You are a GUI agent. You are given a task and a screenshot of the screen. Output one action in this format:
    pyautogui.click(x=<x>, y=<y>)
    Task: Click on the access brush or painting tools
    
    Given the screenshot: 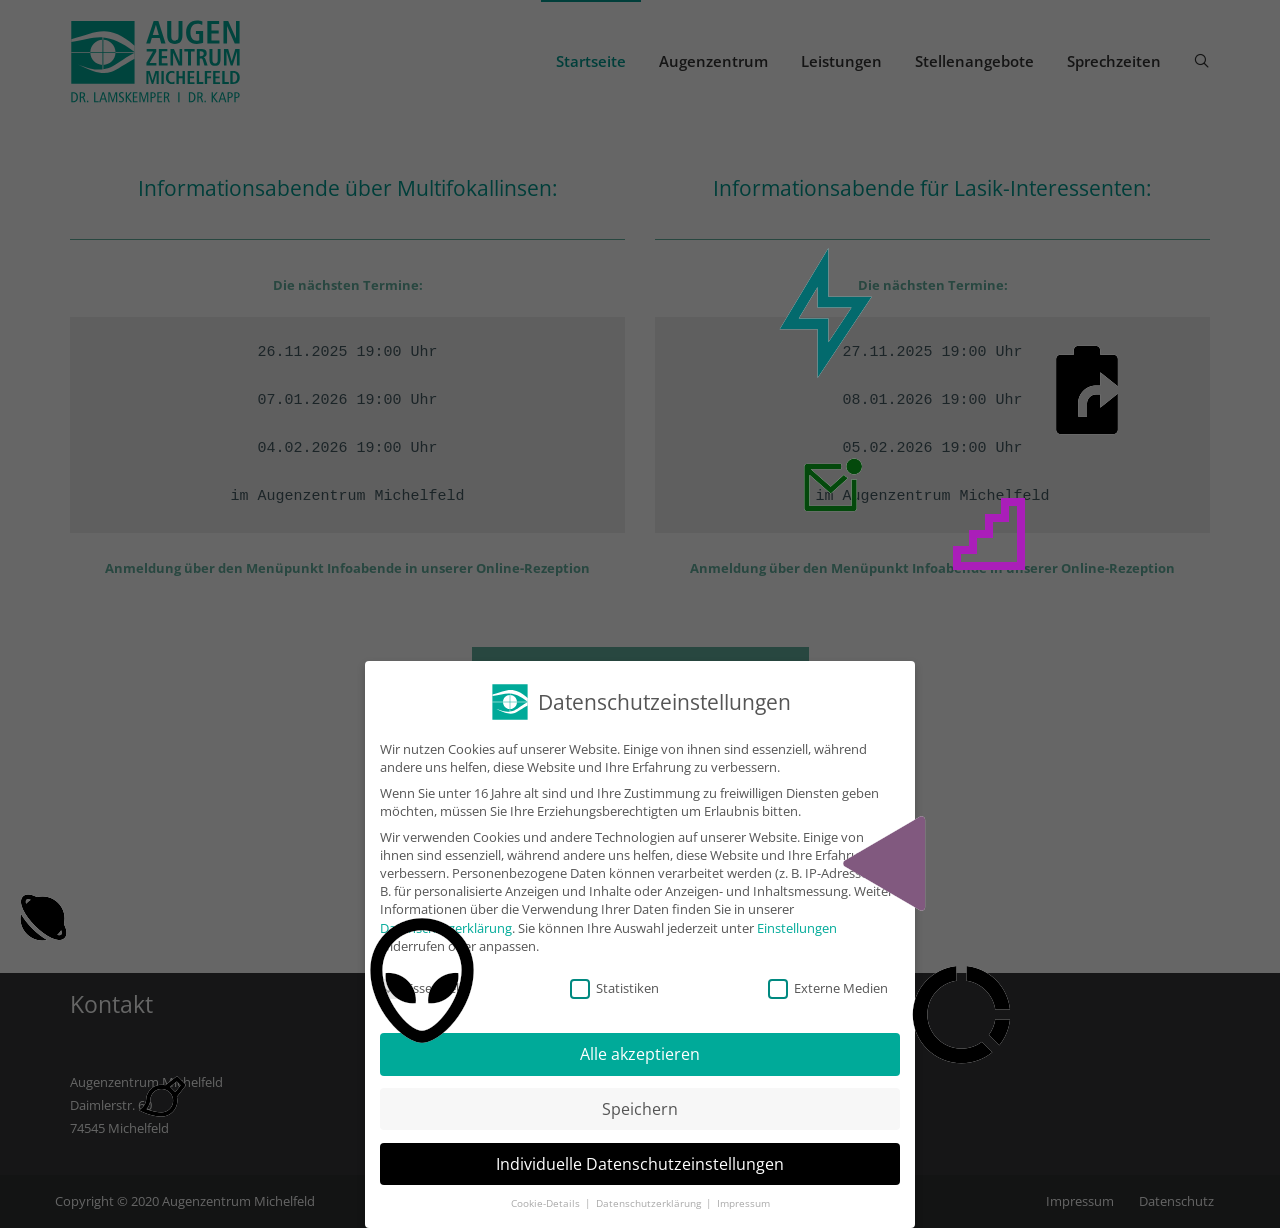 What is the action you would take?
    pyautogui.click(x=162, y=1097)
    